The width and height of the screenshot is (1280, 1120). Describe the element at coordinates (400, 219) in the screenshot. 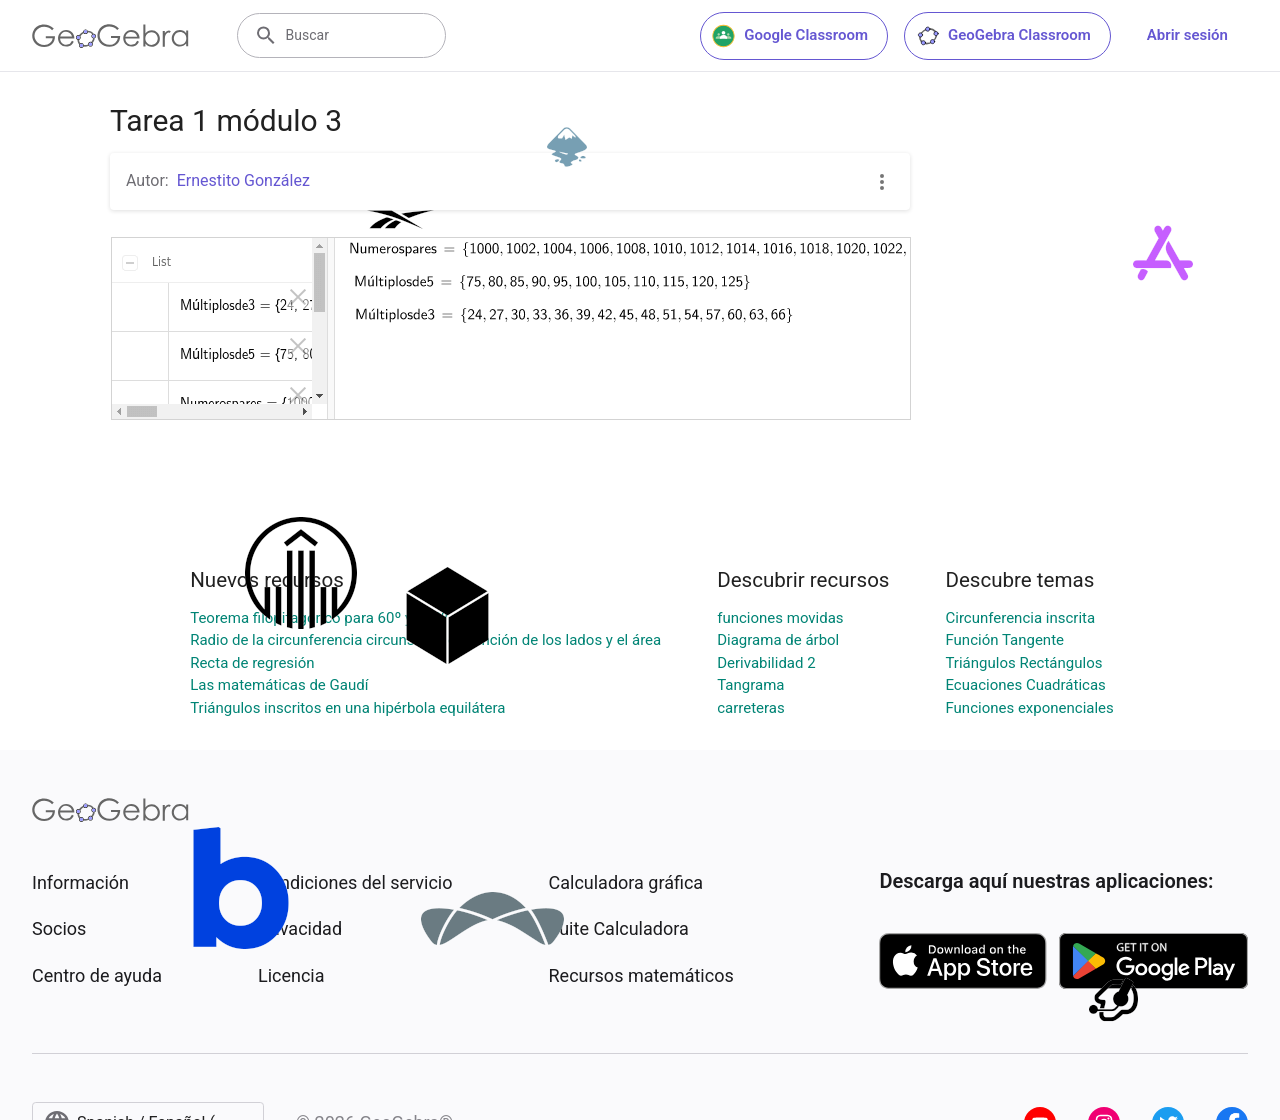

I see `visit the Reebok website or app` at that location.